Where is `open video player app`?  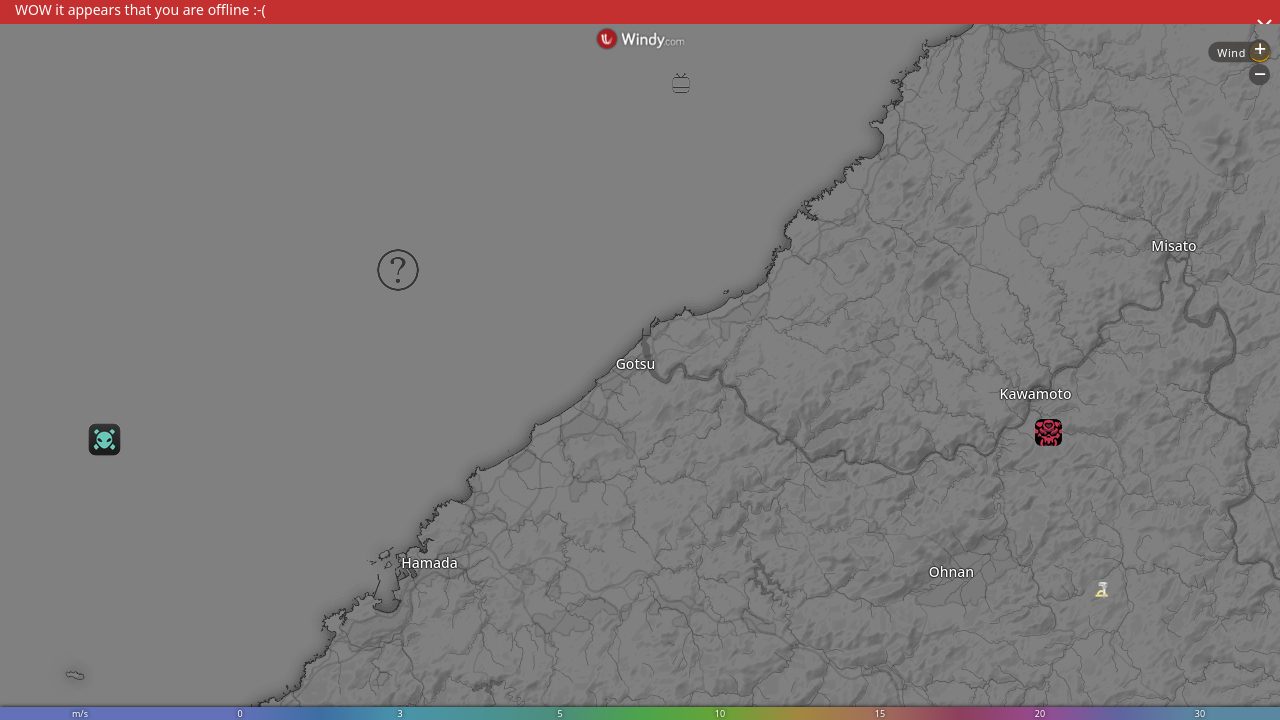 open video player app is located at coordinates (681, 83).